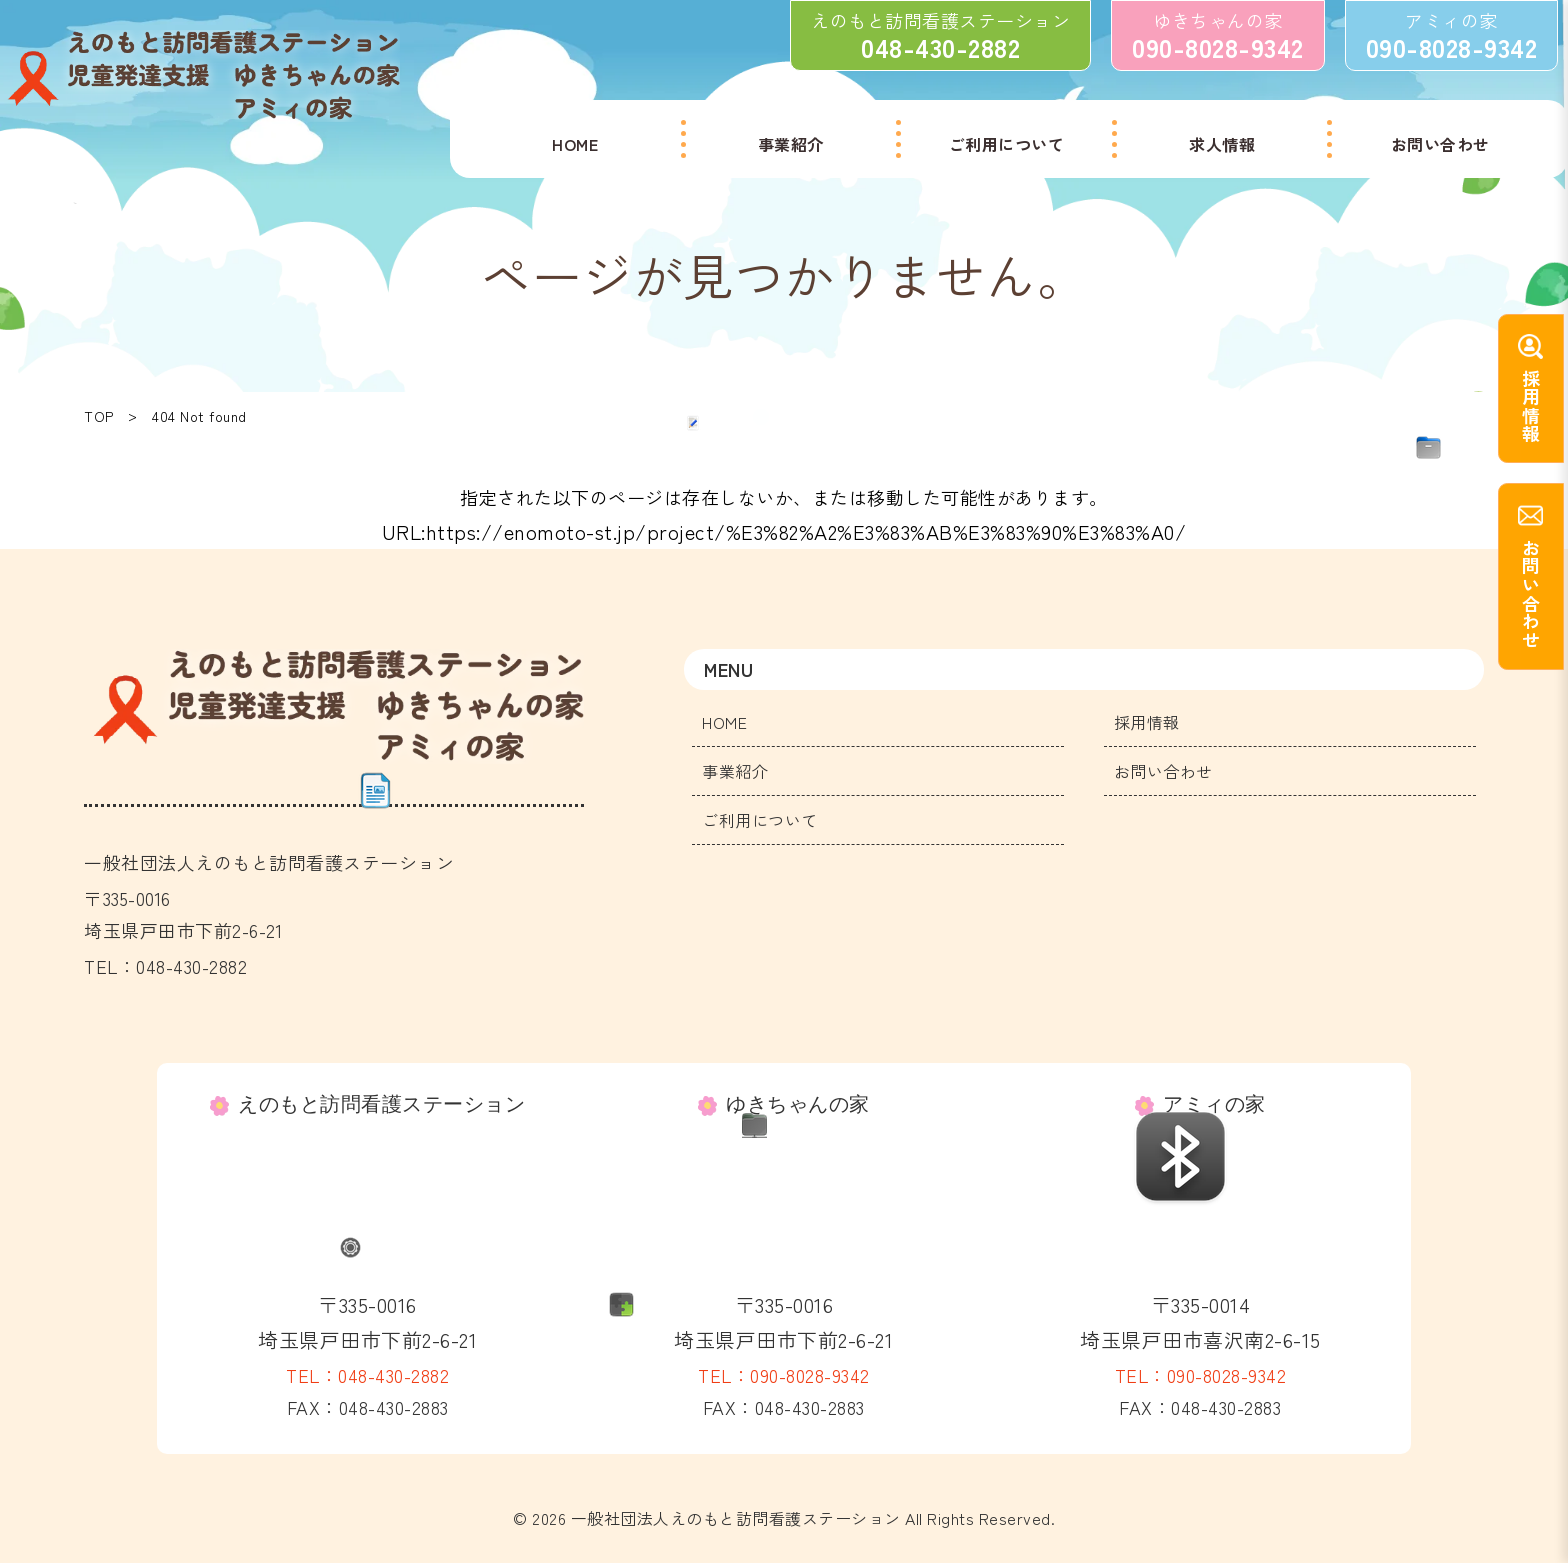 The height and width of the screenshot is (1563, 1568). What do you see at coordinates (1428, 447) in the screenshot?
I see `open the files application` at bounding box center [1428, 447].